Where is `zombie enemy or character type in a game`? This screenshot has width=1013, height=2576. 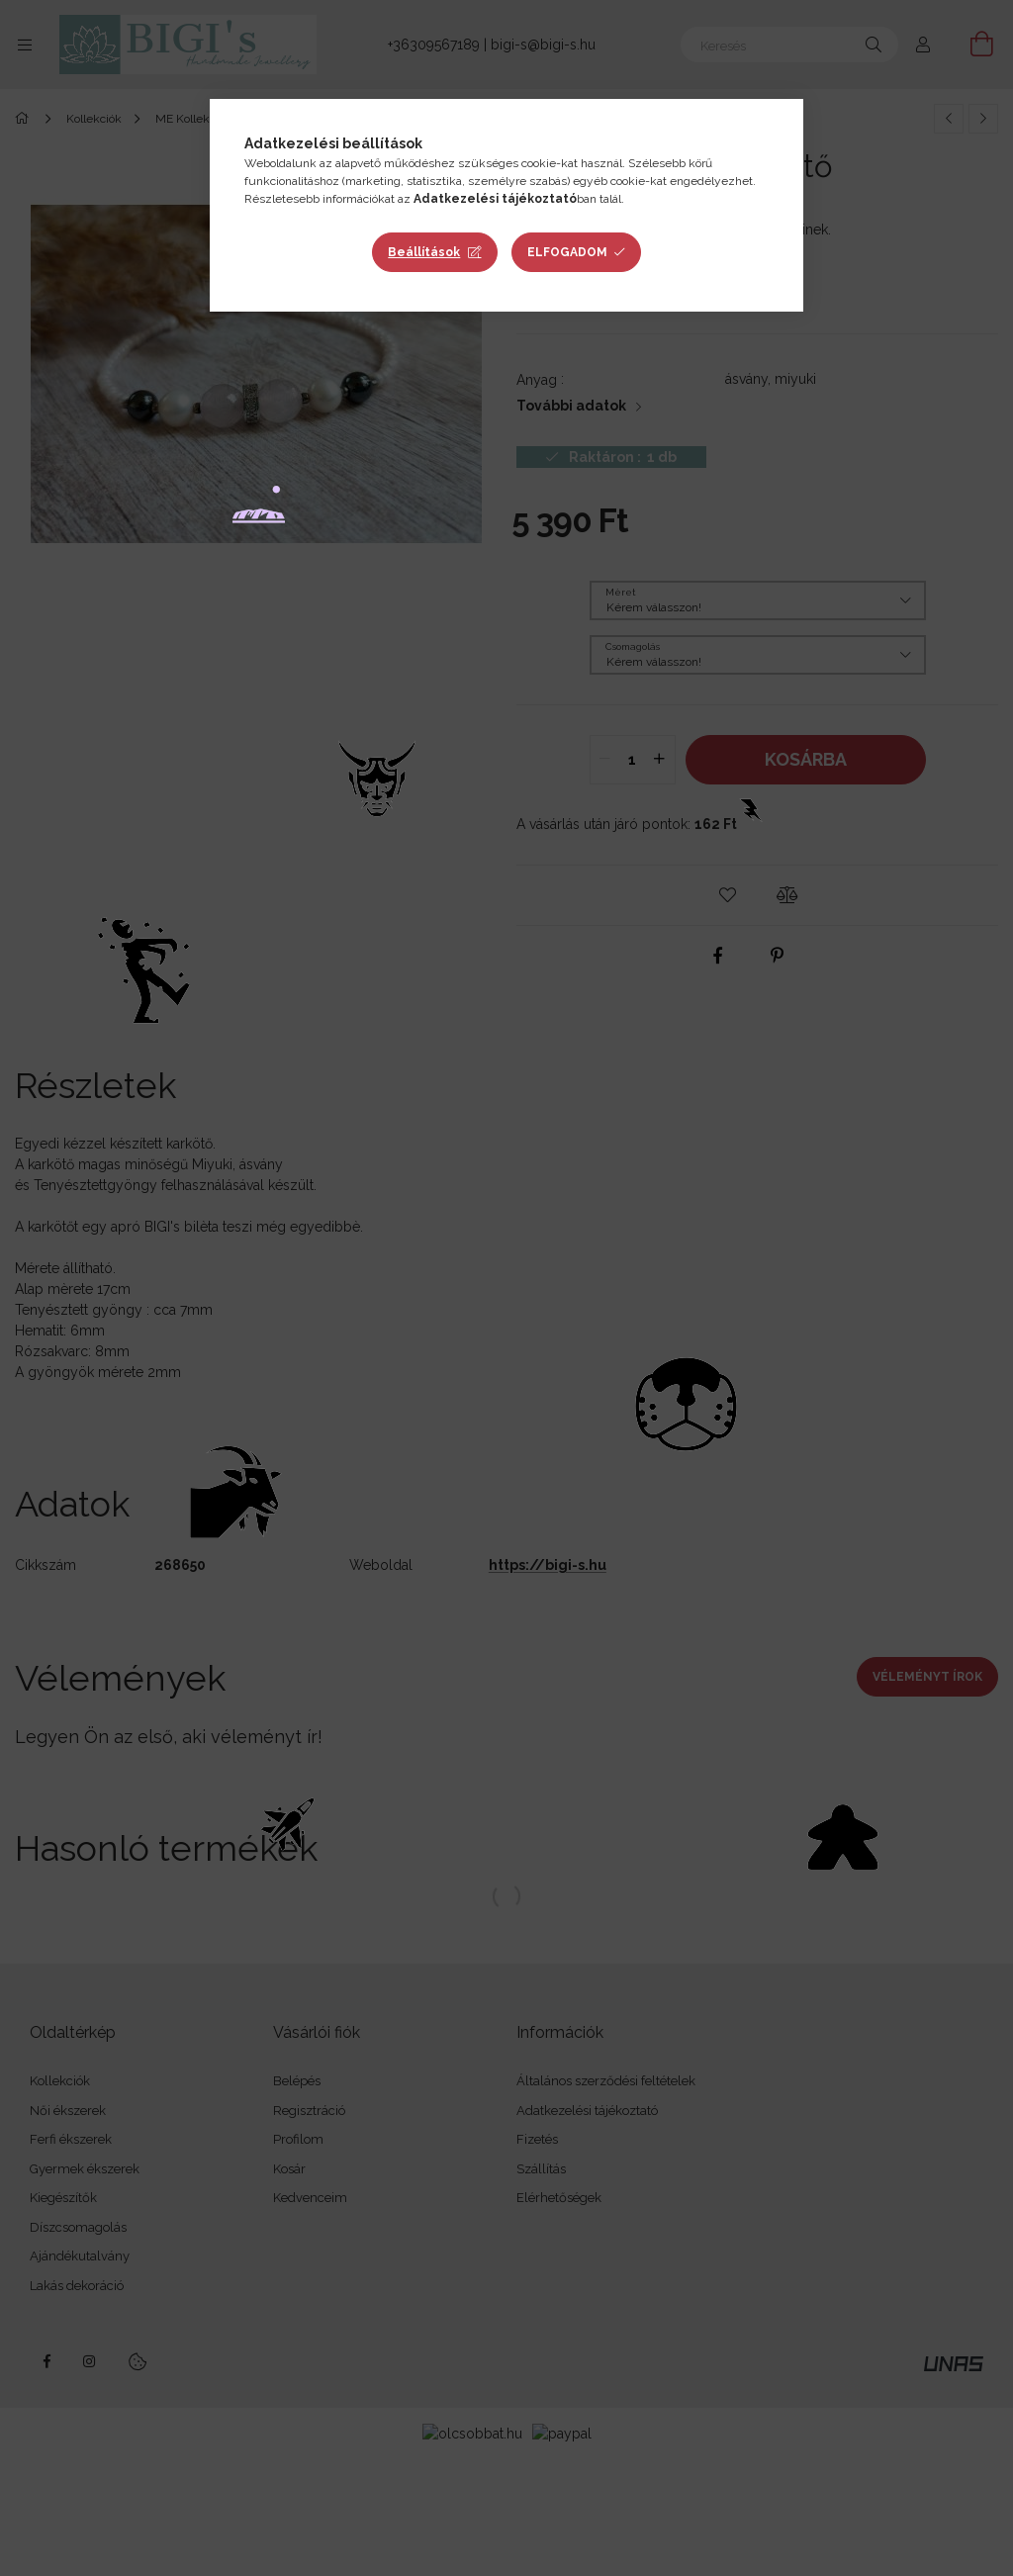 zombie enemy or character type in a game is located at coordinates (148, 969).